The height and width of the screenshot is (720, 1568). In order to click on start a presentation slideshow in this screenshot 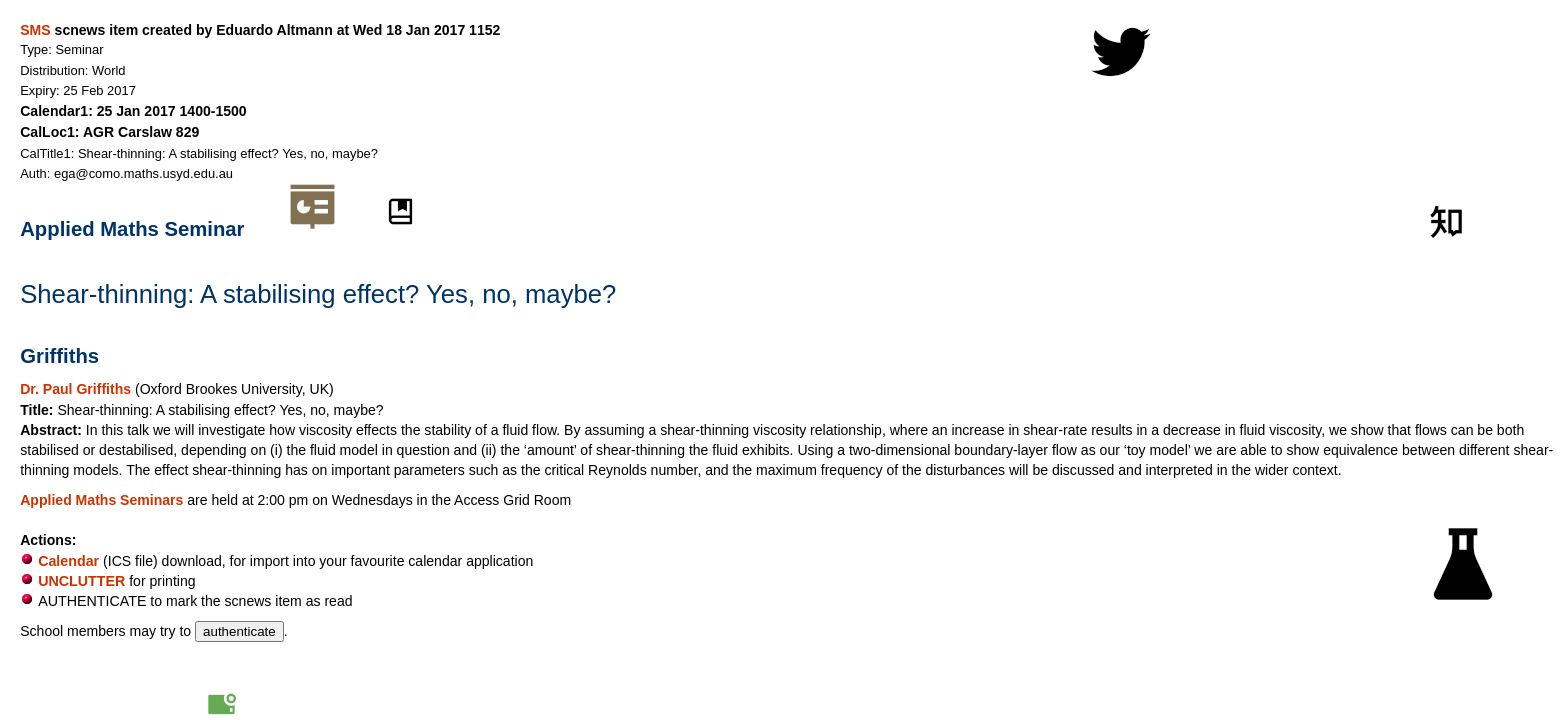, I will do `click(312, 204)`.